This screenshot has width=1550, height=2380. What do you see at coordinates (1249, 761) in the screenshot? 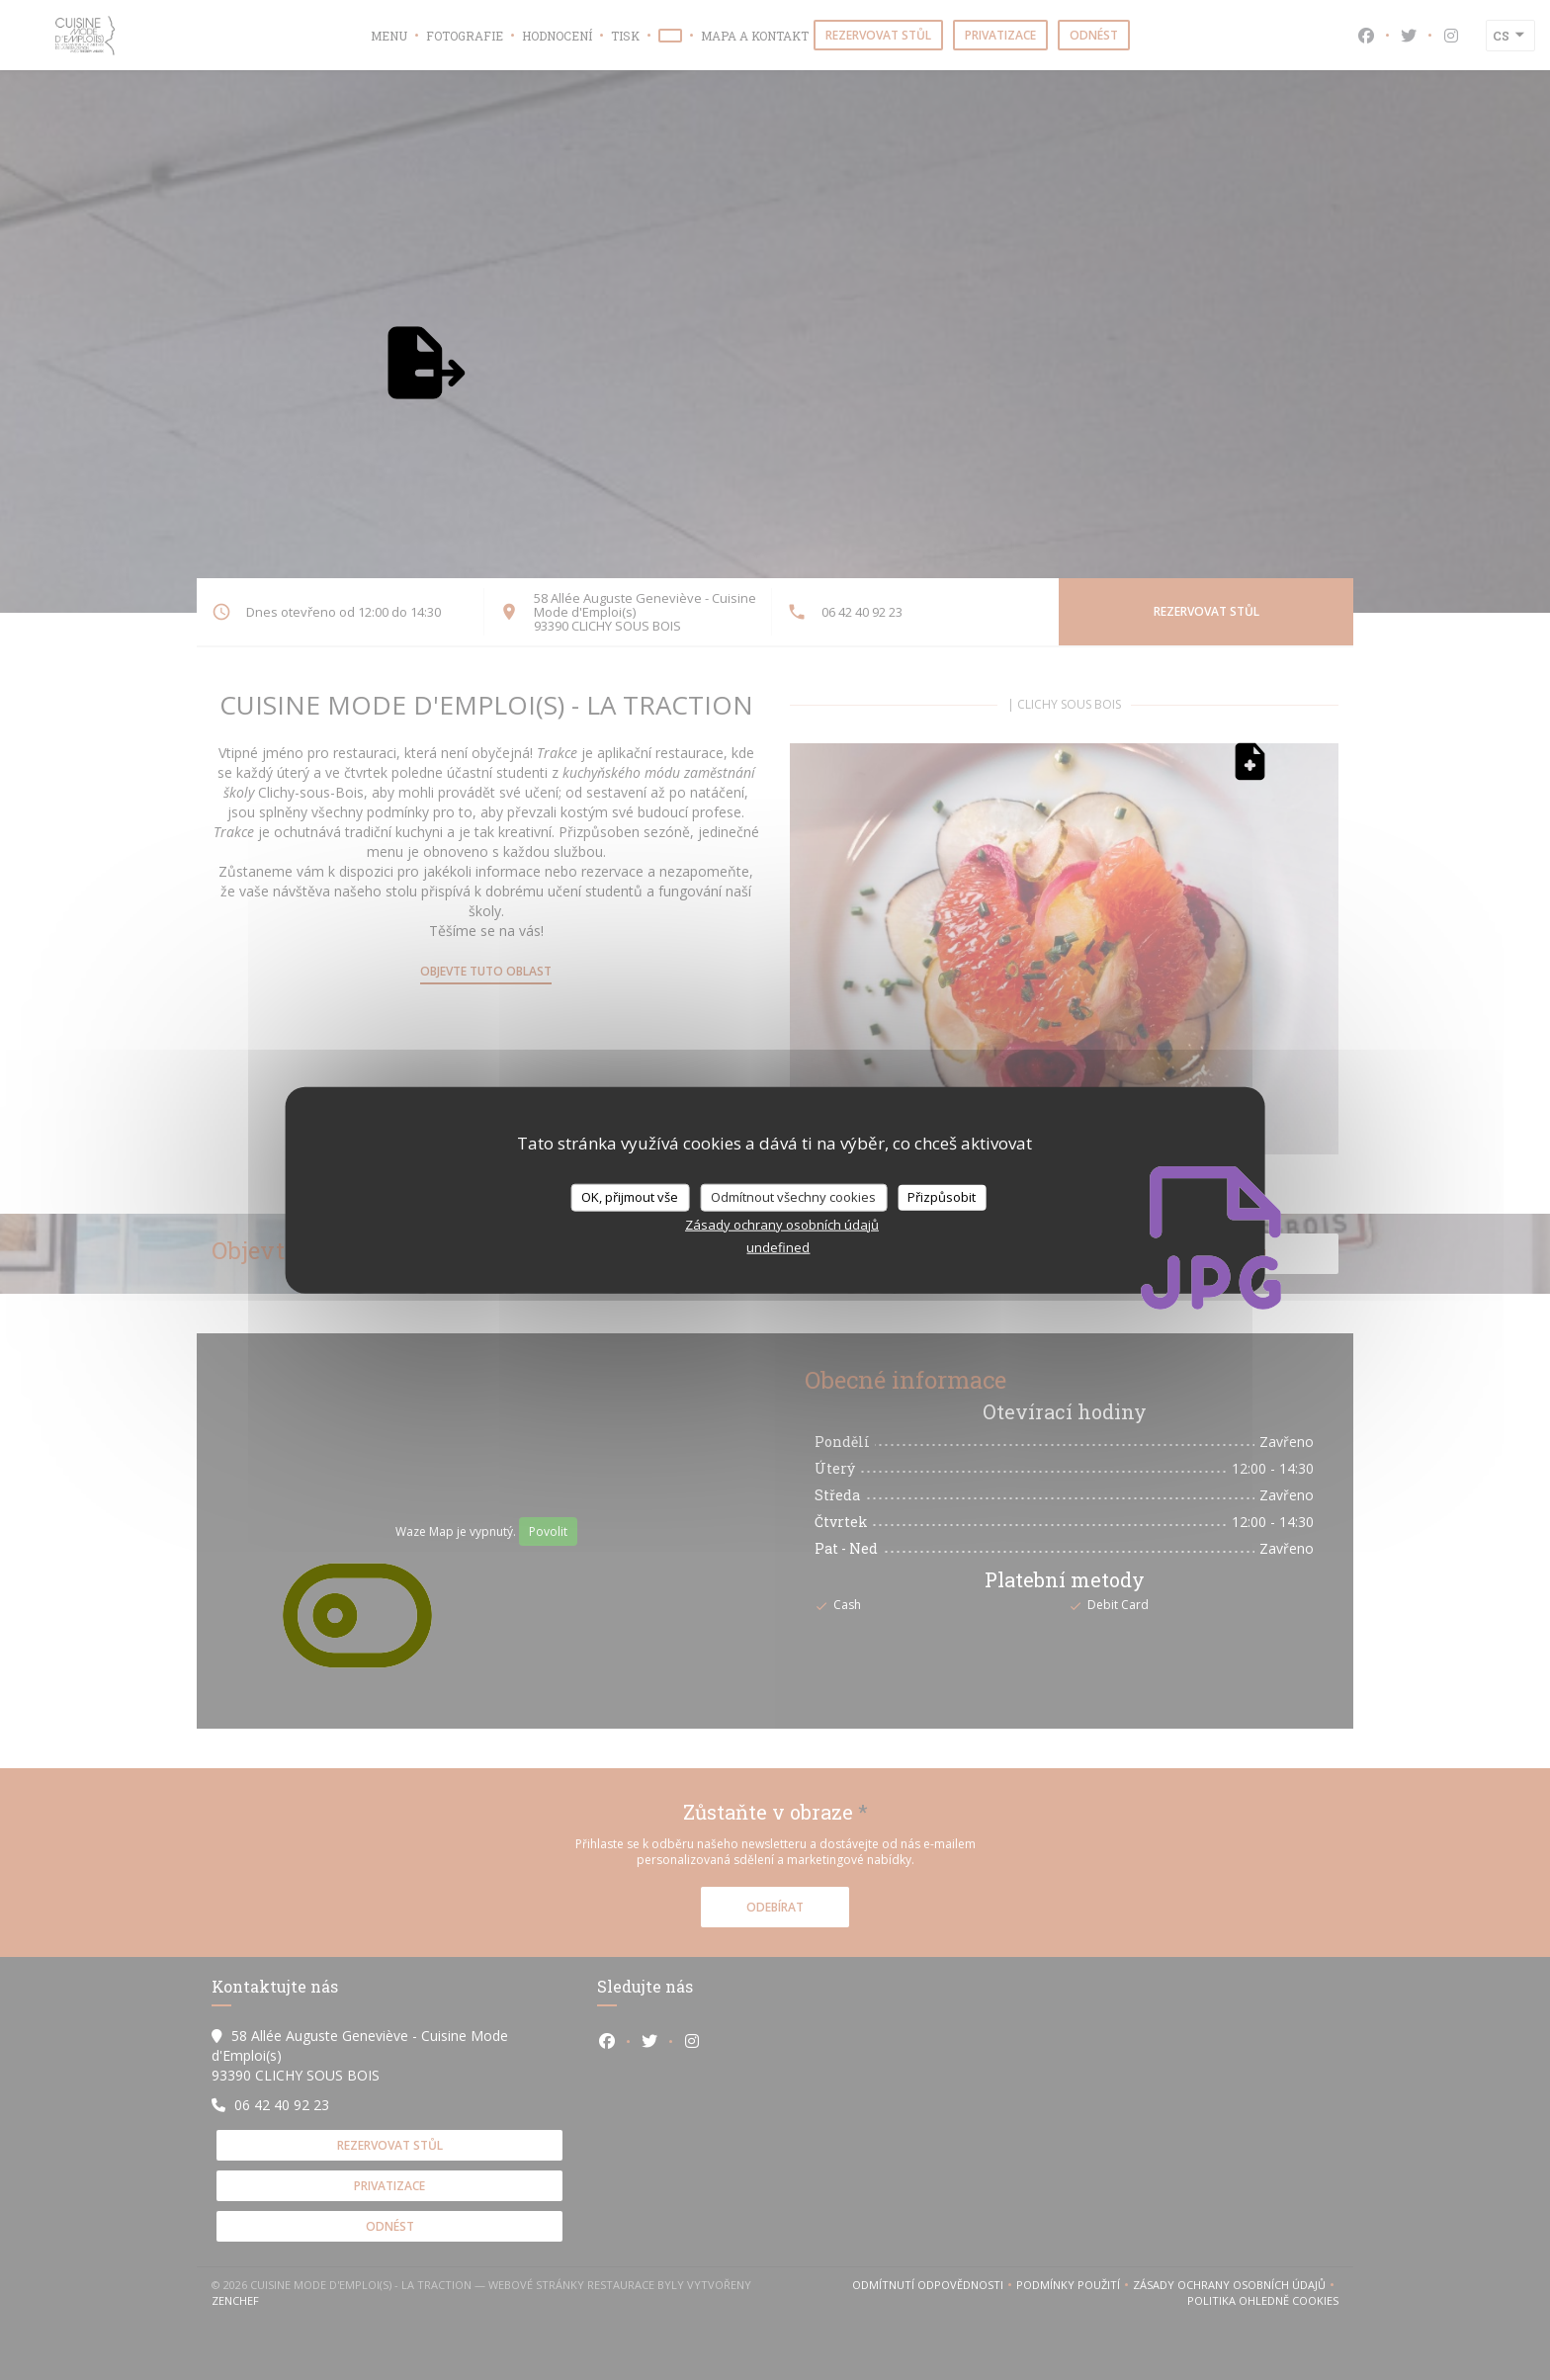
I see `create a new file` at bounding box center [1249, 761].